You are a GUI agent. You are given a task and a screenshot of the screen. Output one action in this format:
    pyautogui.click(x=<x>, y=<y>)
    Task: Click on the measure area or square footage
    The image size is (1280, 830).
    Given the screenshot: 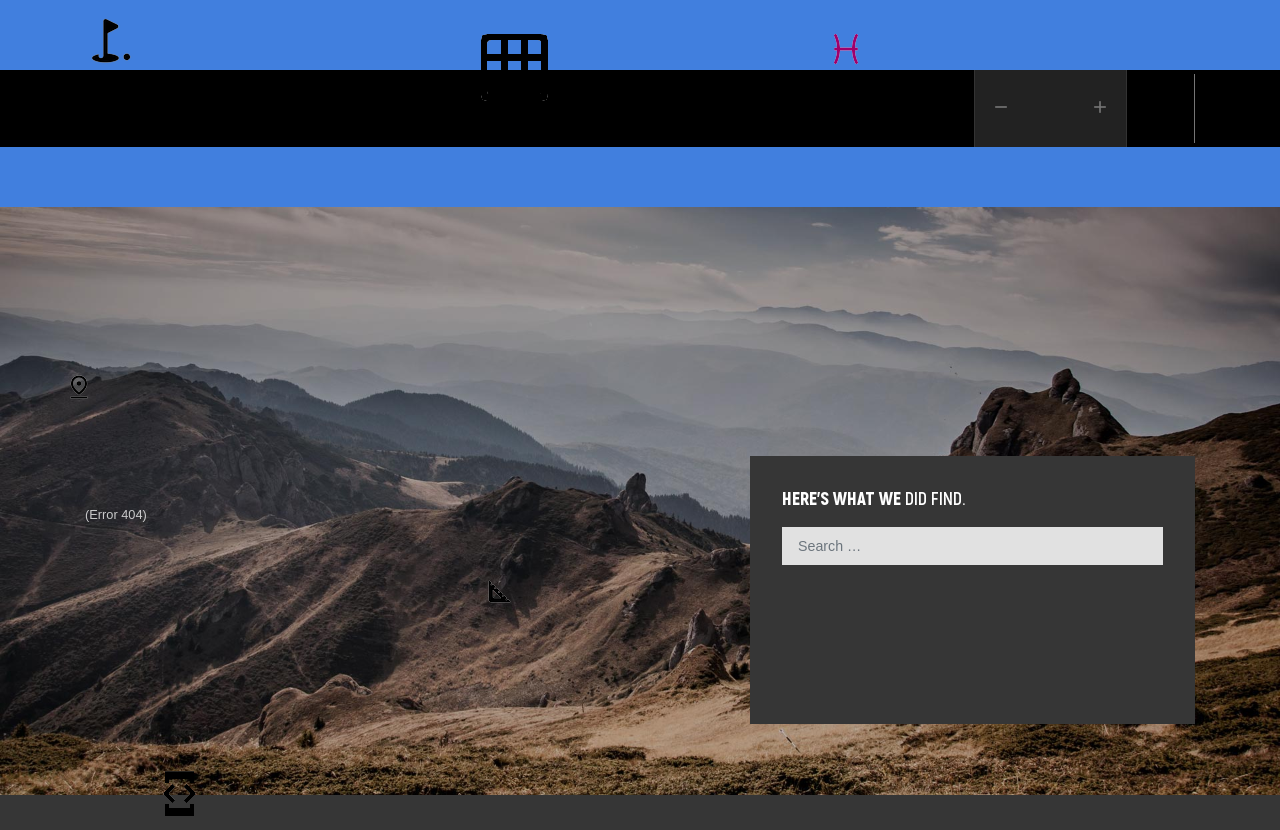 What is the action you would take?
    pyautogui.click(x=500, y=591)
    